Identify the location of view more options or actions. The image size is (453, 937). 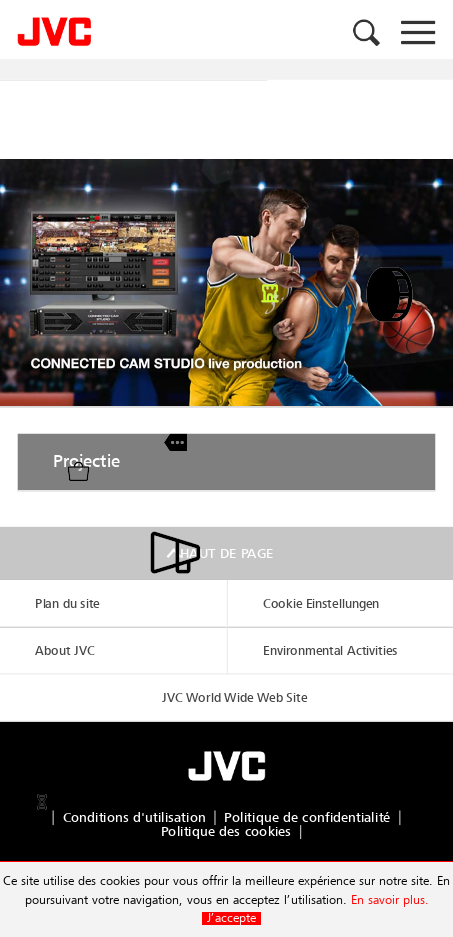
(175, 442).